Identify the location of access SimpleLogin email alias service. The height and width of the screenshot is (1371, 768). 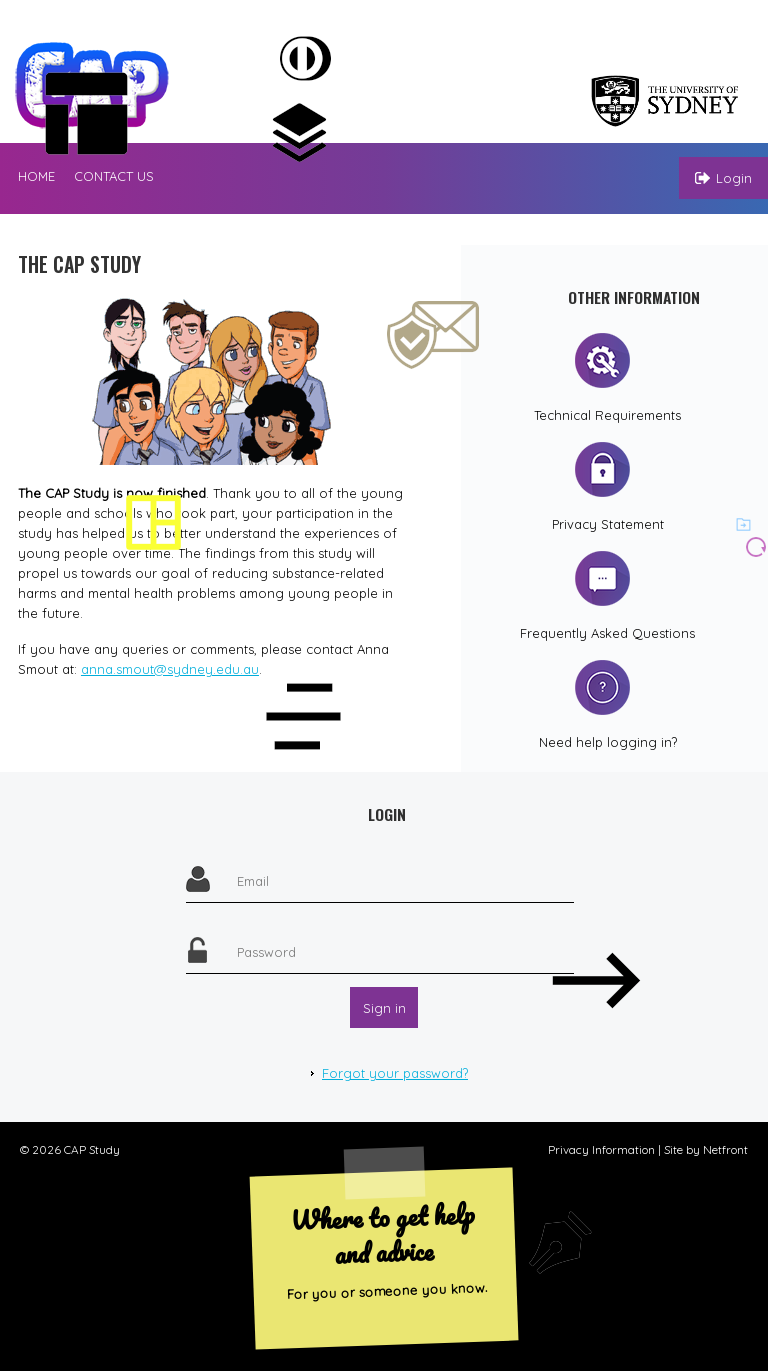
(433, 335).